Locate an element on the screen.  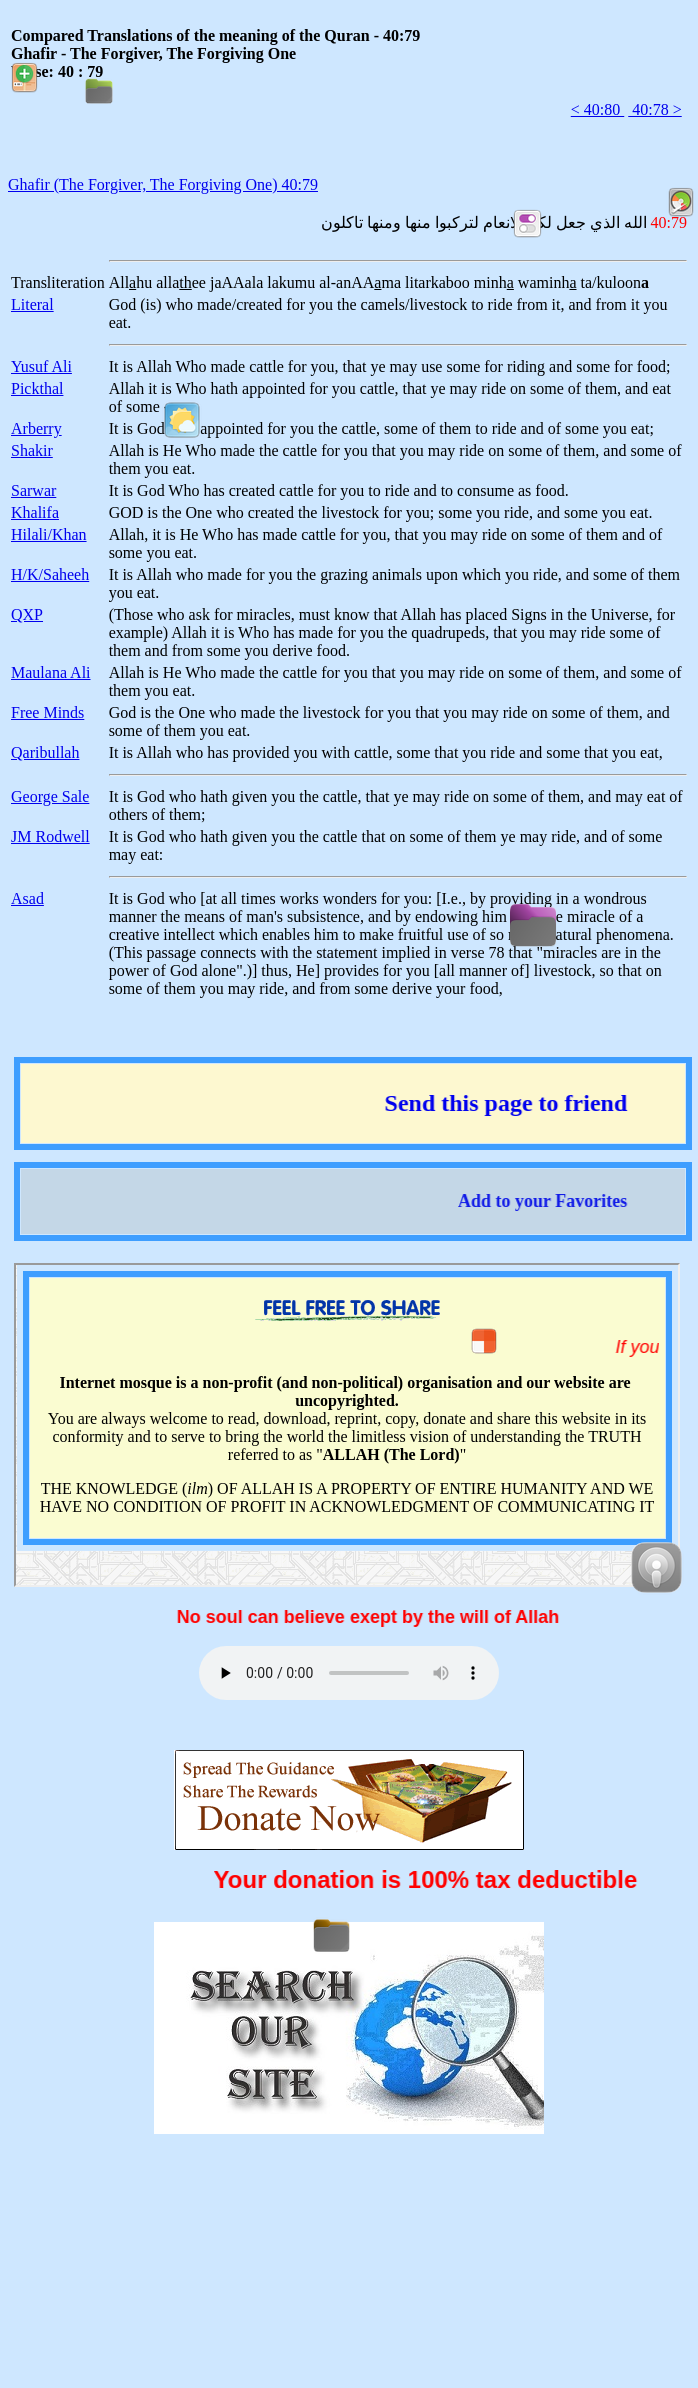
open the weather app is located at coordinates (182, 420).